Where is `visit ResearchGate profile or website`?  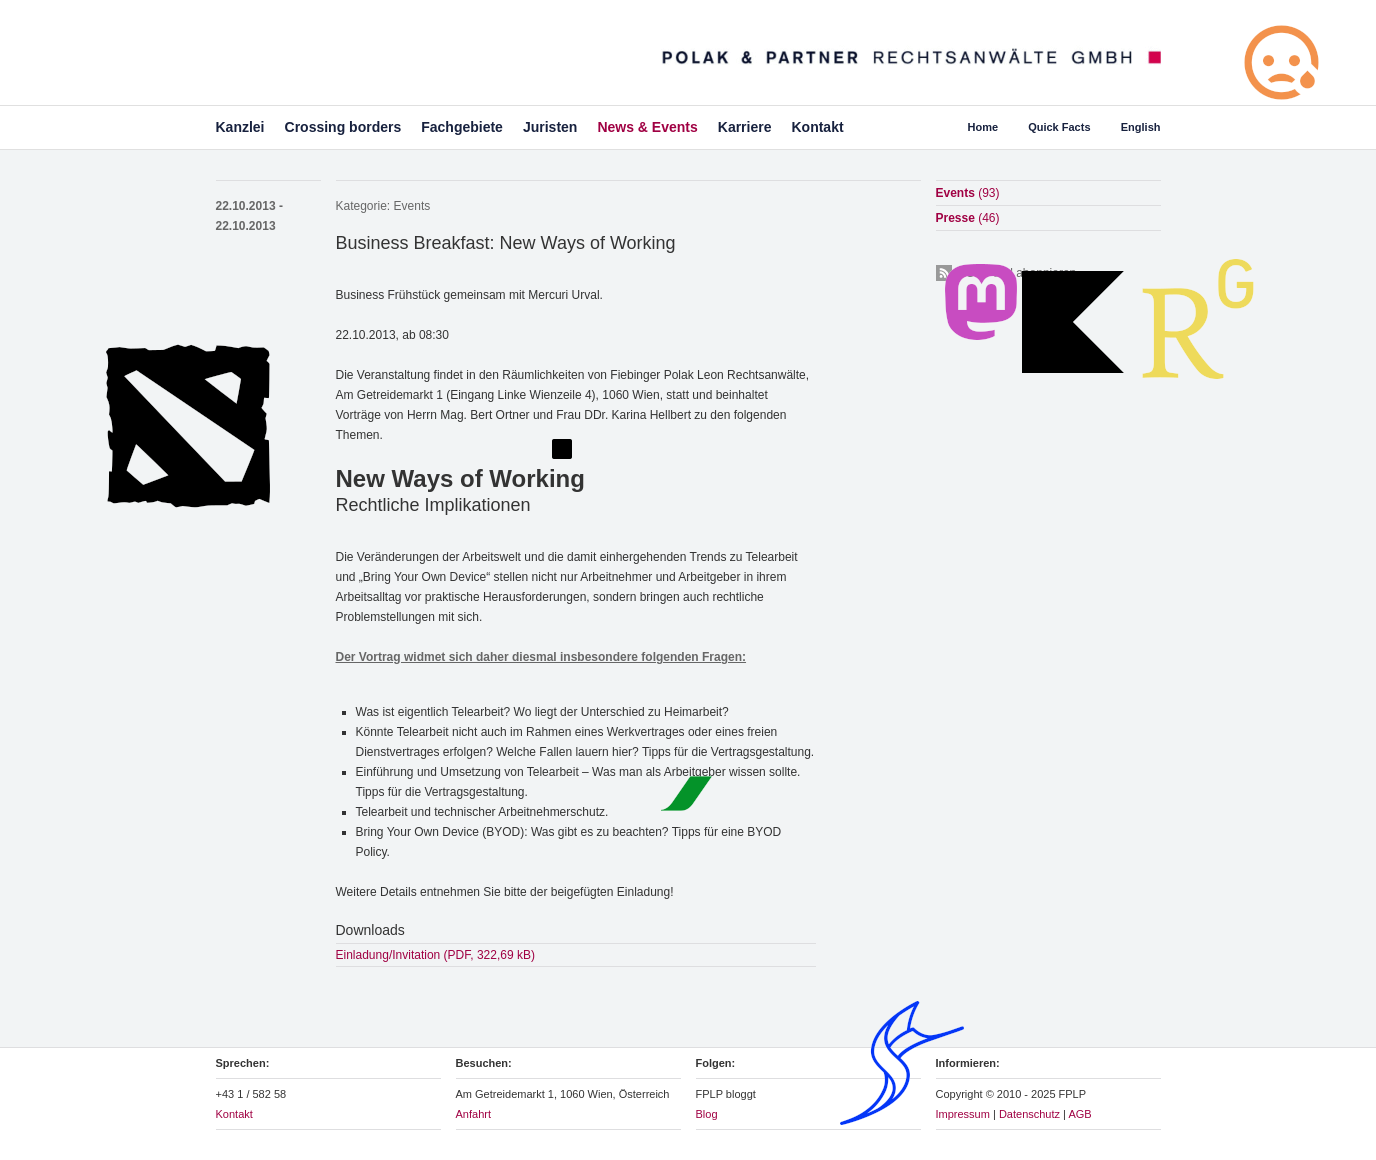
visit ResearchGate profile or website is located at coordinates (1198, 319).